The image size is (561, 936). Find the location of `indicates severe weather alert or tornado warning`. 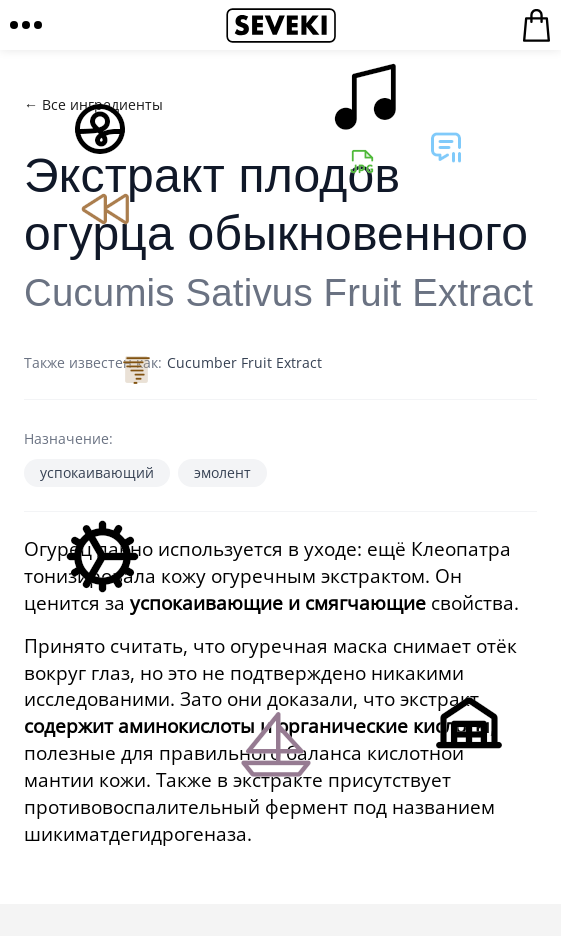

indicates severe weather alert or tornado warning is located at coordinates (136, 369).